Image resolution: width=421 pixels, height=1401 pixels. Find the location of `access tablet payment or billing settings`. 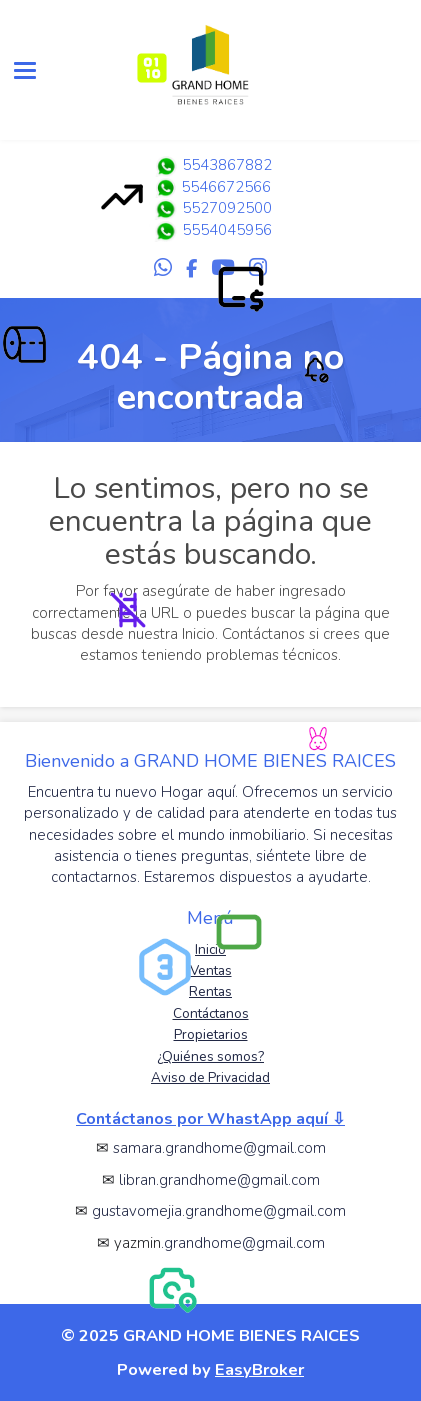

access tablet payment or billing settings is located at coordinates (241, 287).